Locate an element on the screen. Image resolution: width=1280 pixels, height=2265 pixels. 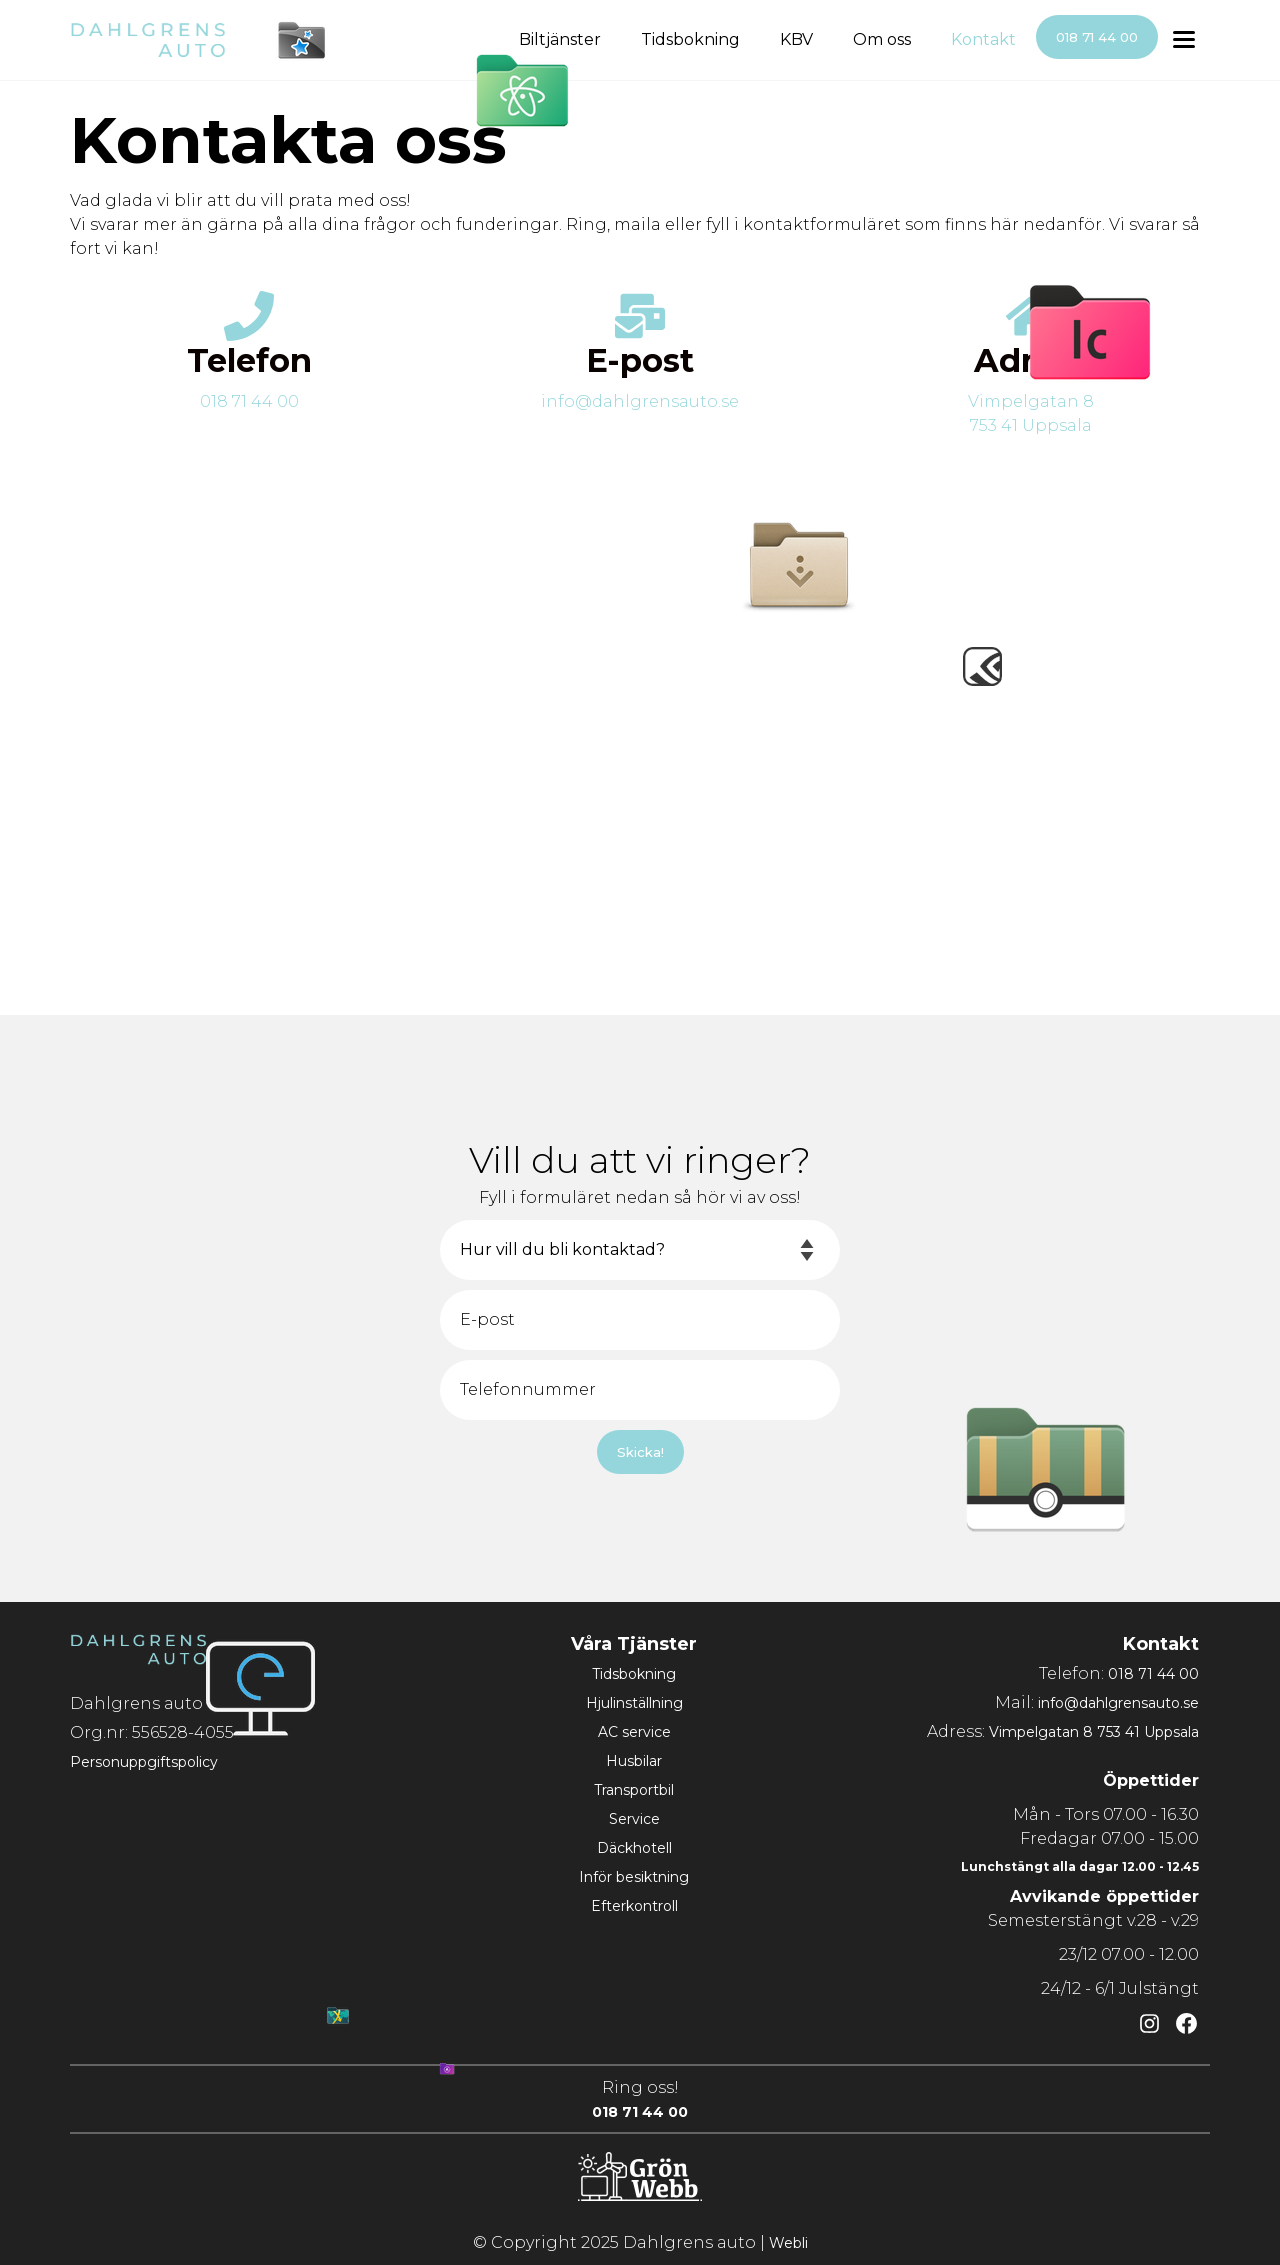
open apollo app files folder is located at coordinates (447, 2069).